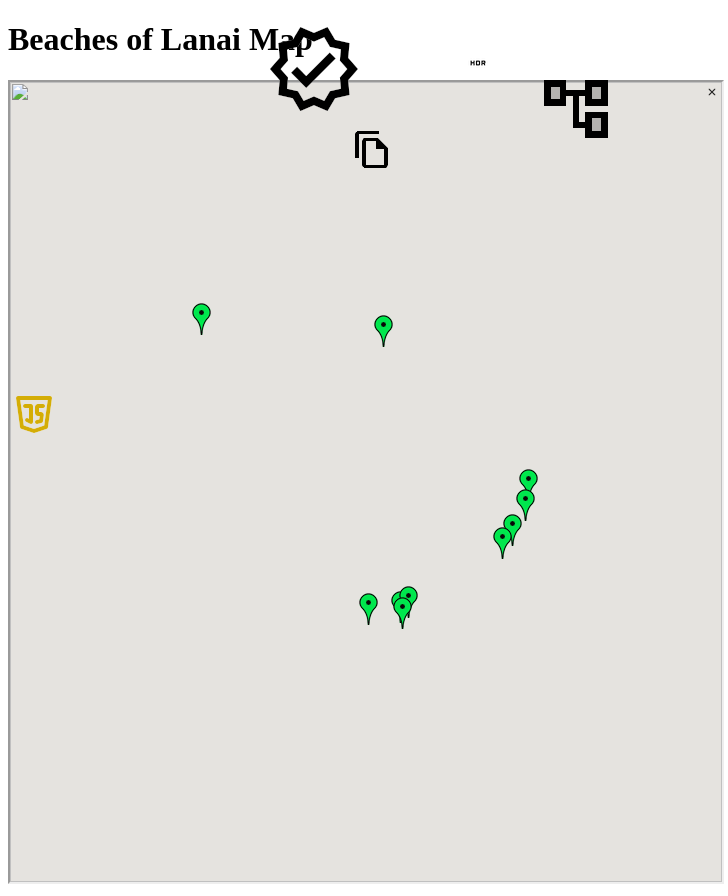  What do you see at coordinates (576, 109) in the screenshot?
I see `view organizational hierarchy or structure` at bounding box center [576, 109].